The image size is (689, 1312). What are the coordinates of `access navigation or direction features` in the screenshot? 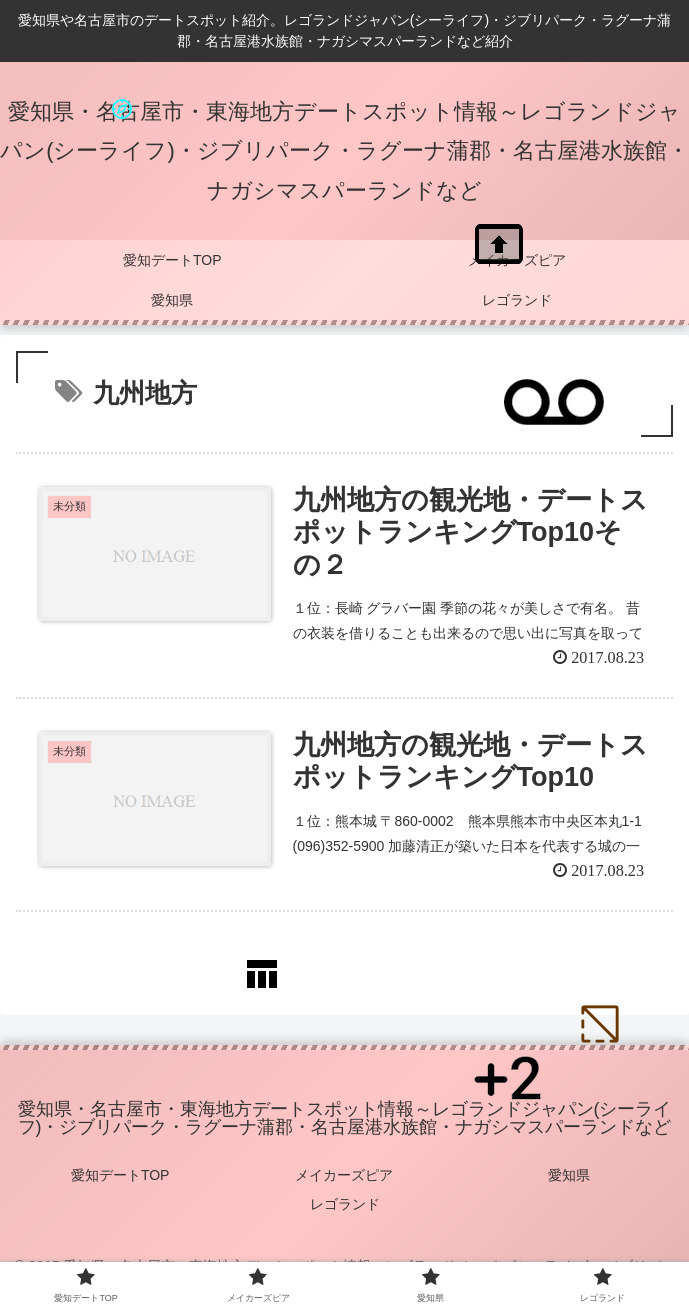 It's located at (122, 109).